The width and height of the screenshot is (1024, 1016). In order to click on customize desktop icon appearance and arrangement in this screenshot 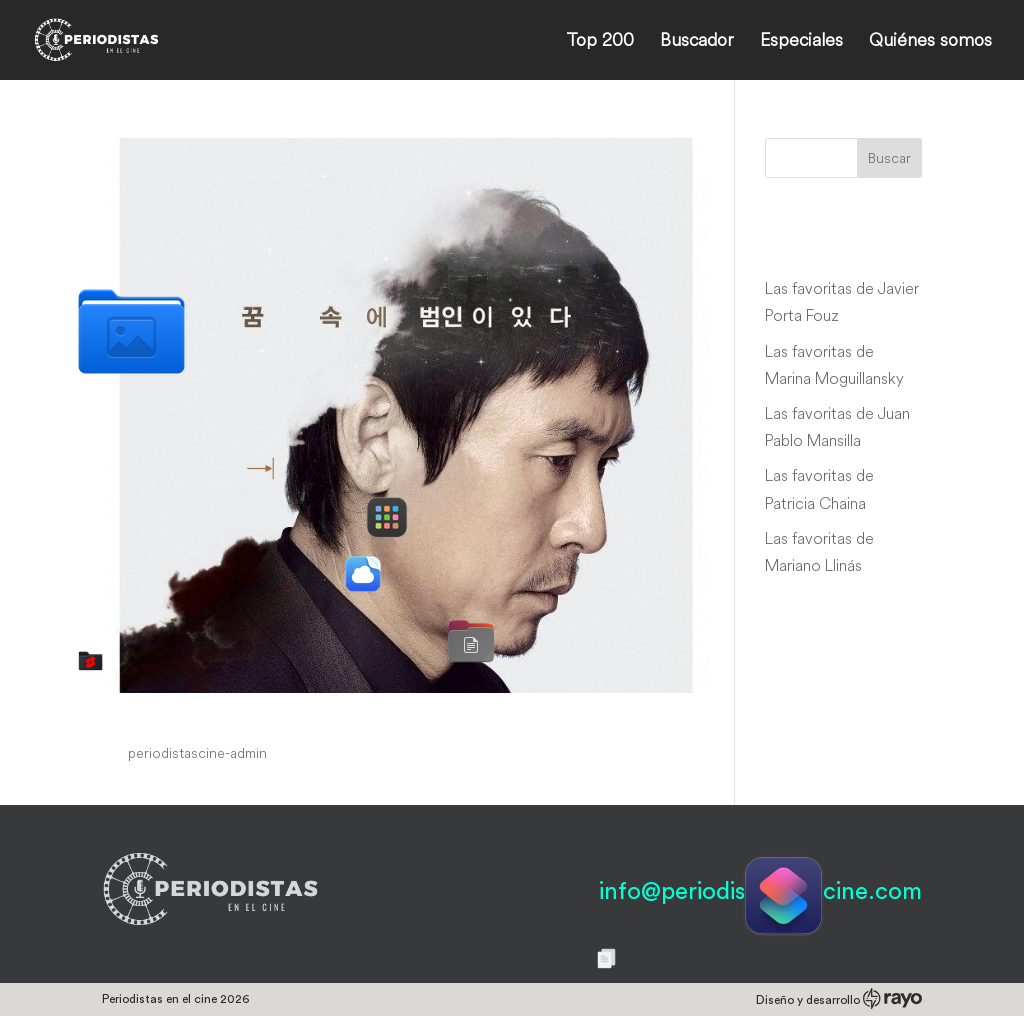, I will do `click(387, 518)`.